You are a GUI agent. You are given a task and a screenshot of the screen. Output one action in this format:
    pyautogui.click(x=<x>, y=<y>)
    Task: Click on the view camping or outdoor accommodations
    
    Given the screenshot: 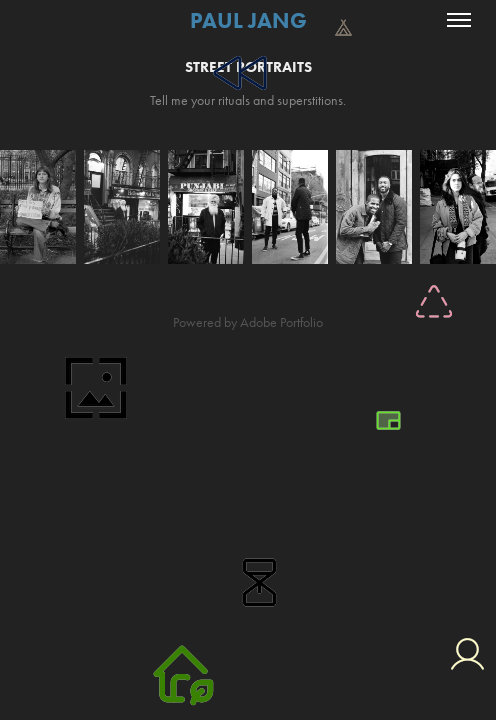 What is the action you would take?
    pyautogui.click(x=343, y=28)
    